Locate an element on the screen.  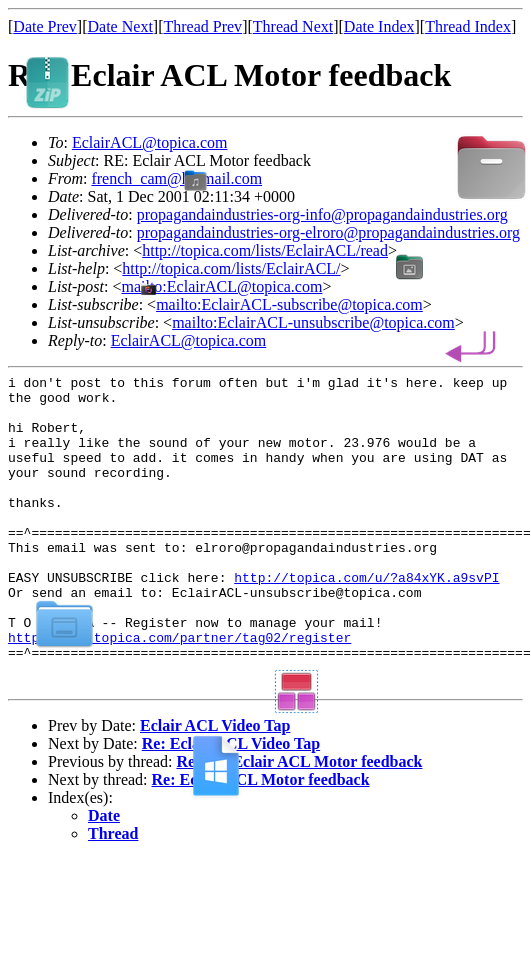
a windows executable file (.exe) is located at coordinates (216, 767).